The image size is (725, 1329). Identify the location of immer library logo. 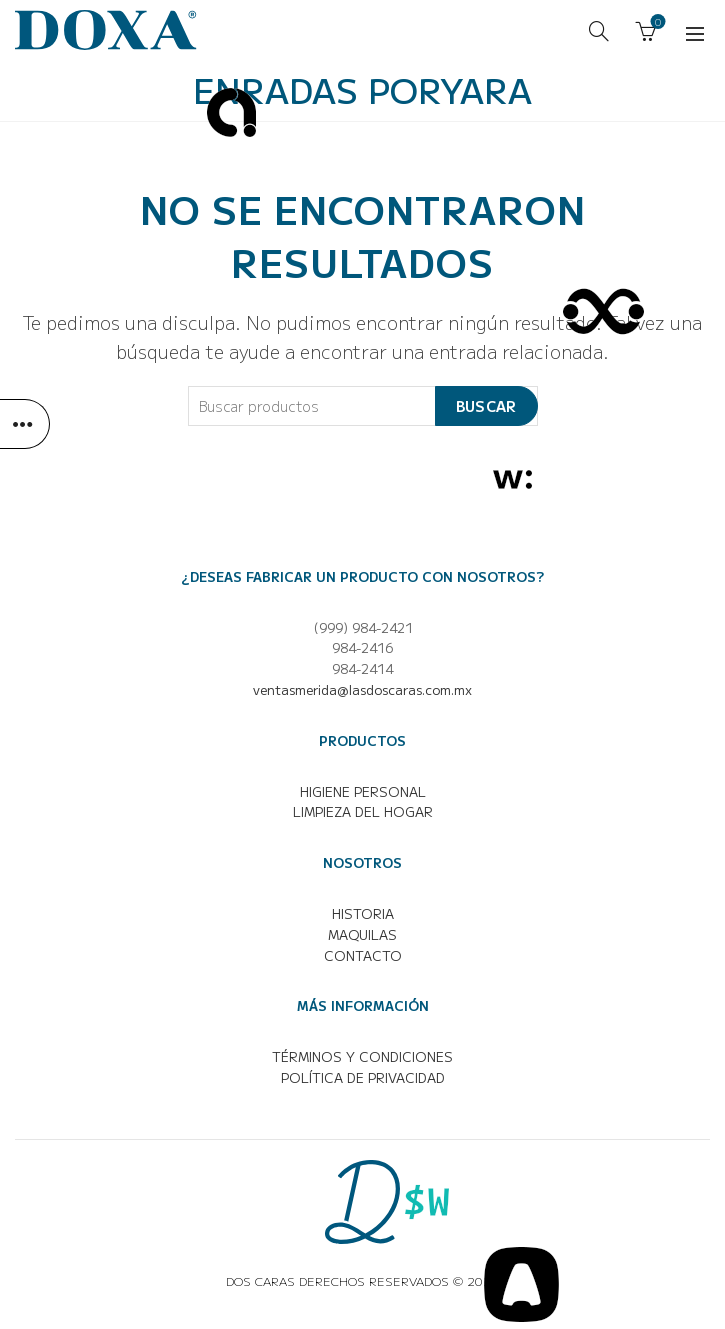
(603, 311).